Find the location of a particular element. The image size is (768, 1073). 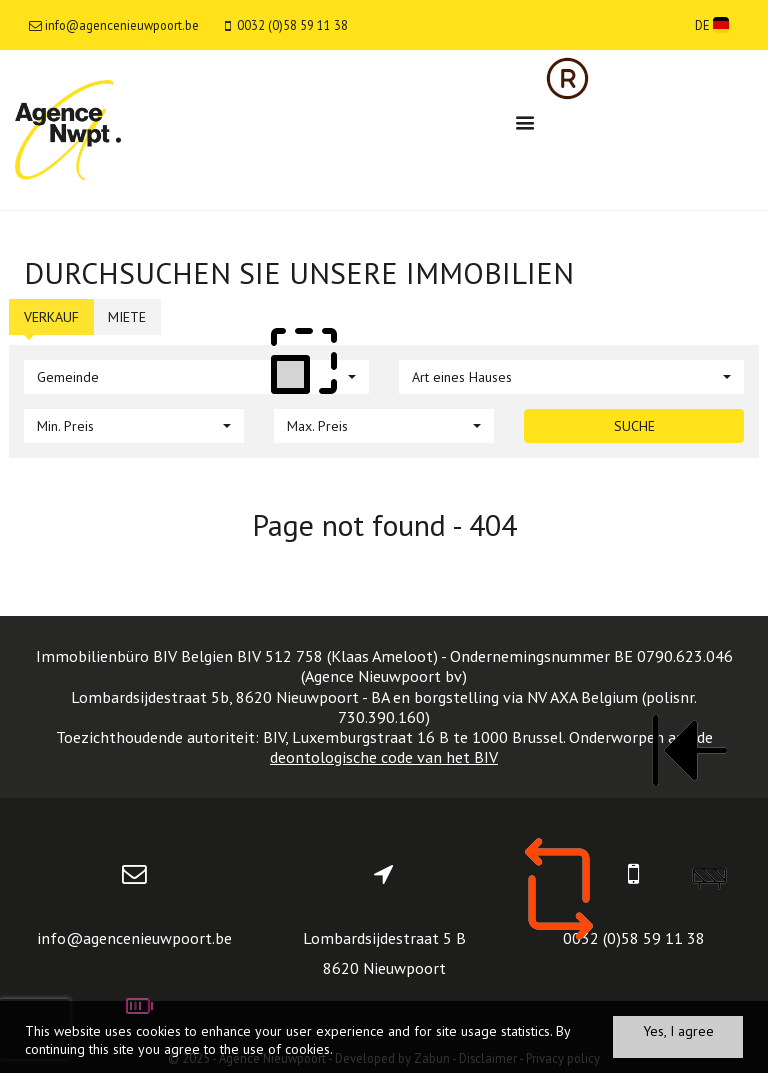

rotate your device orientation is located at coordinates (559, 889).